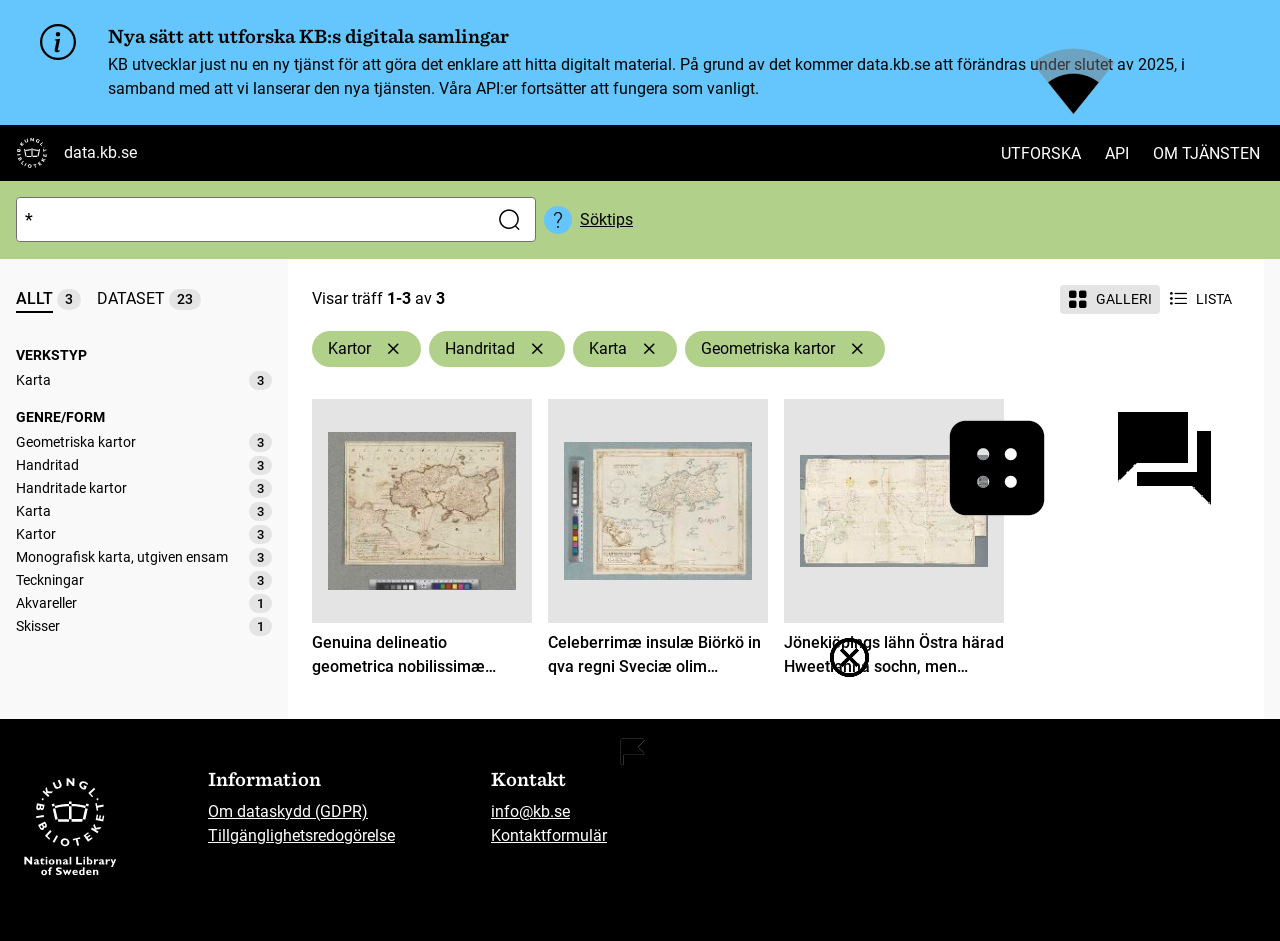  I want to click on flag or bookmark an item, so click(632, 750).